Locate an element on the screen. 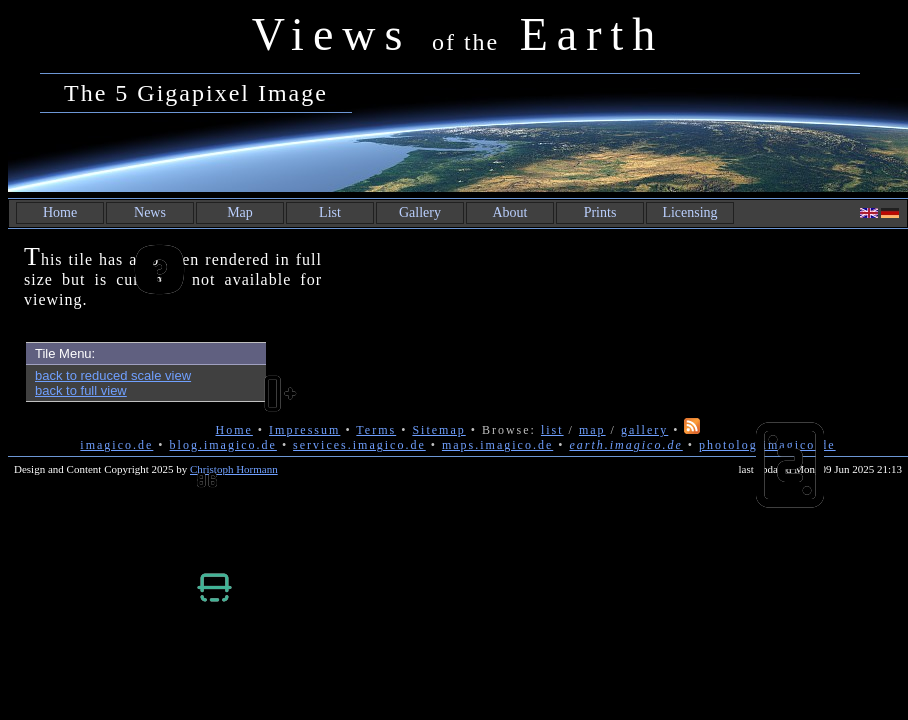 This screenshot has height=720, width=908. insert a new column to the right is located at coordinates (280, 393).